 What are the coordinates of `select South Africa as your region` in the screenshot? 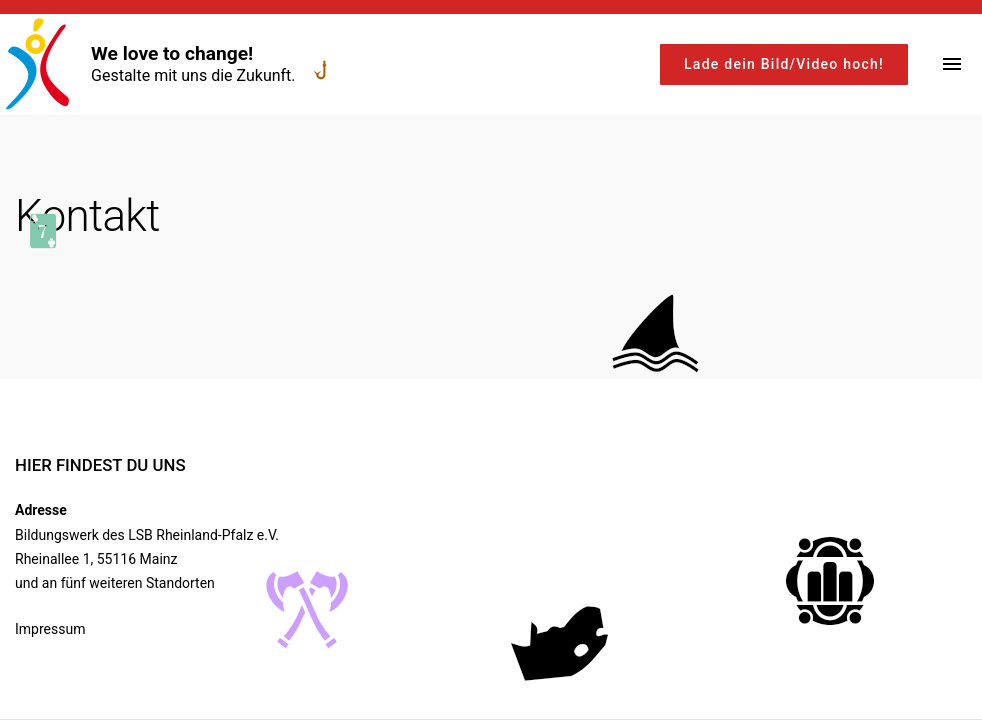 It's located at (559, 643).